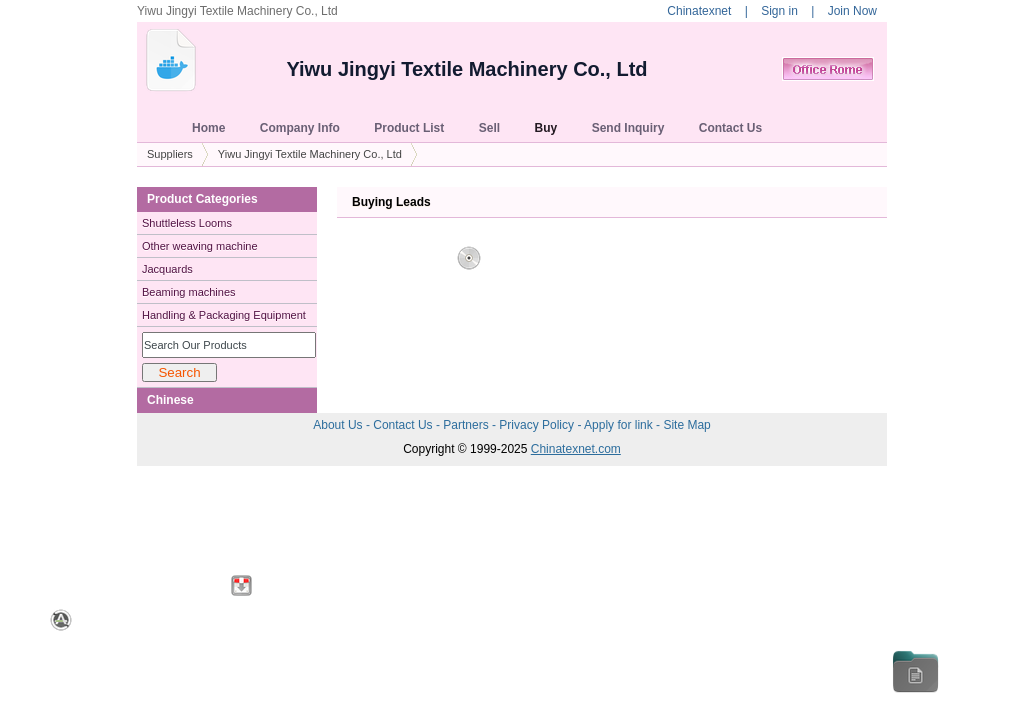 The height and width of the screenshot is (720, 1024). Describe the element at coordinates (61, 620) in the screenshot. I see `check for available system updates` at that location.